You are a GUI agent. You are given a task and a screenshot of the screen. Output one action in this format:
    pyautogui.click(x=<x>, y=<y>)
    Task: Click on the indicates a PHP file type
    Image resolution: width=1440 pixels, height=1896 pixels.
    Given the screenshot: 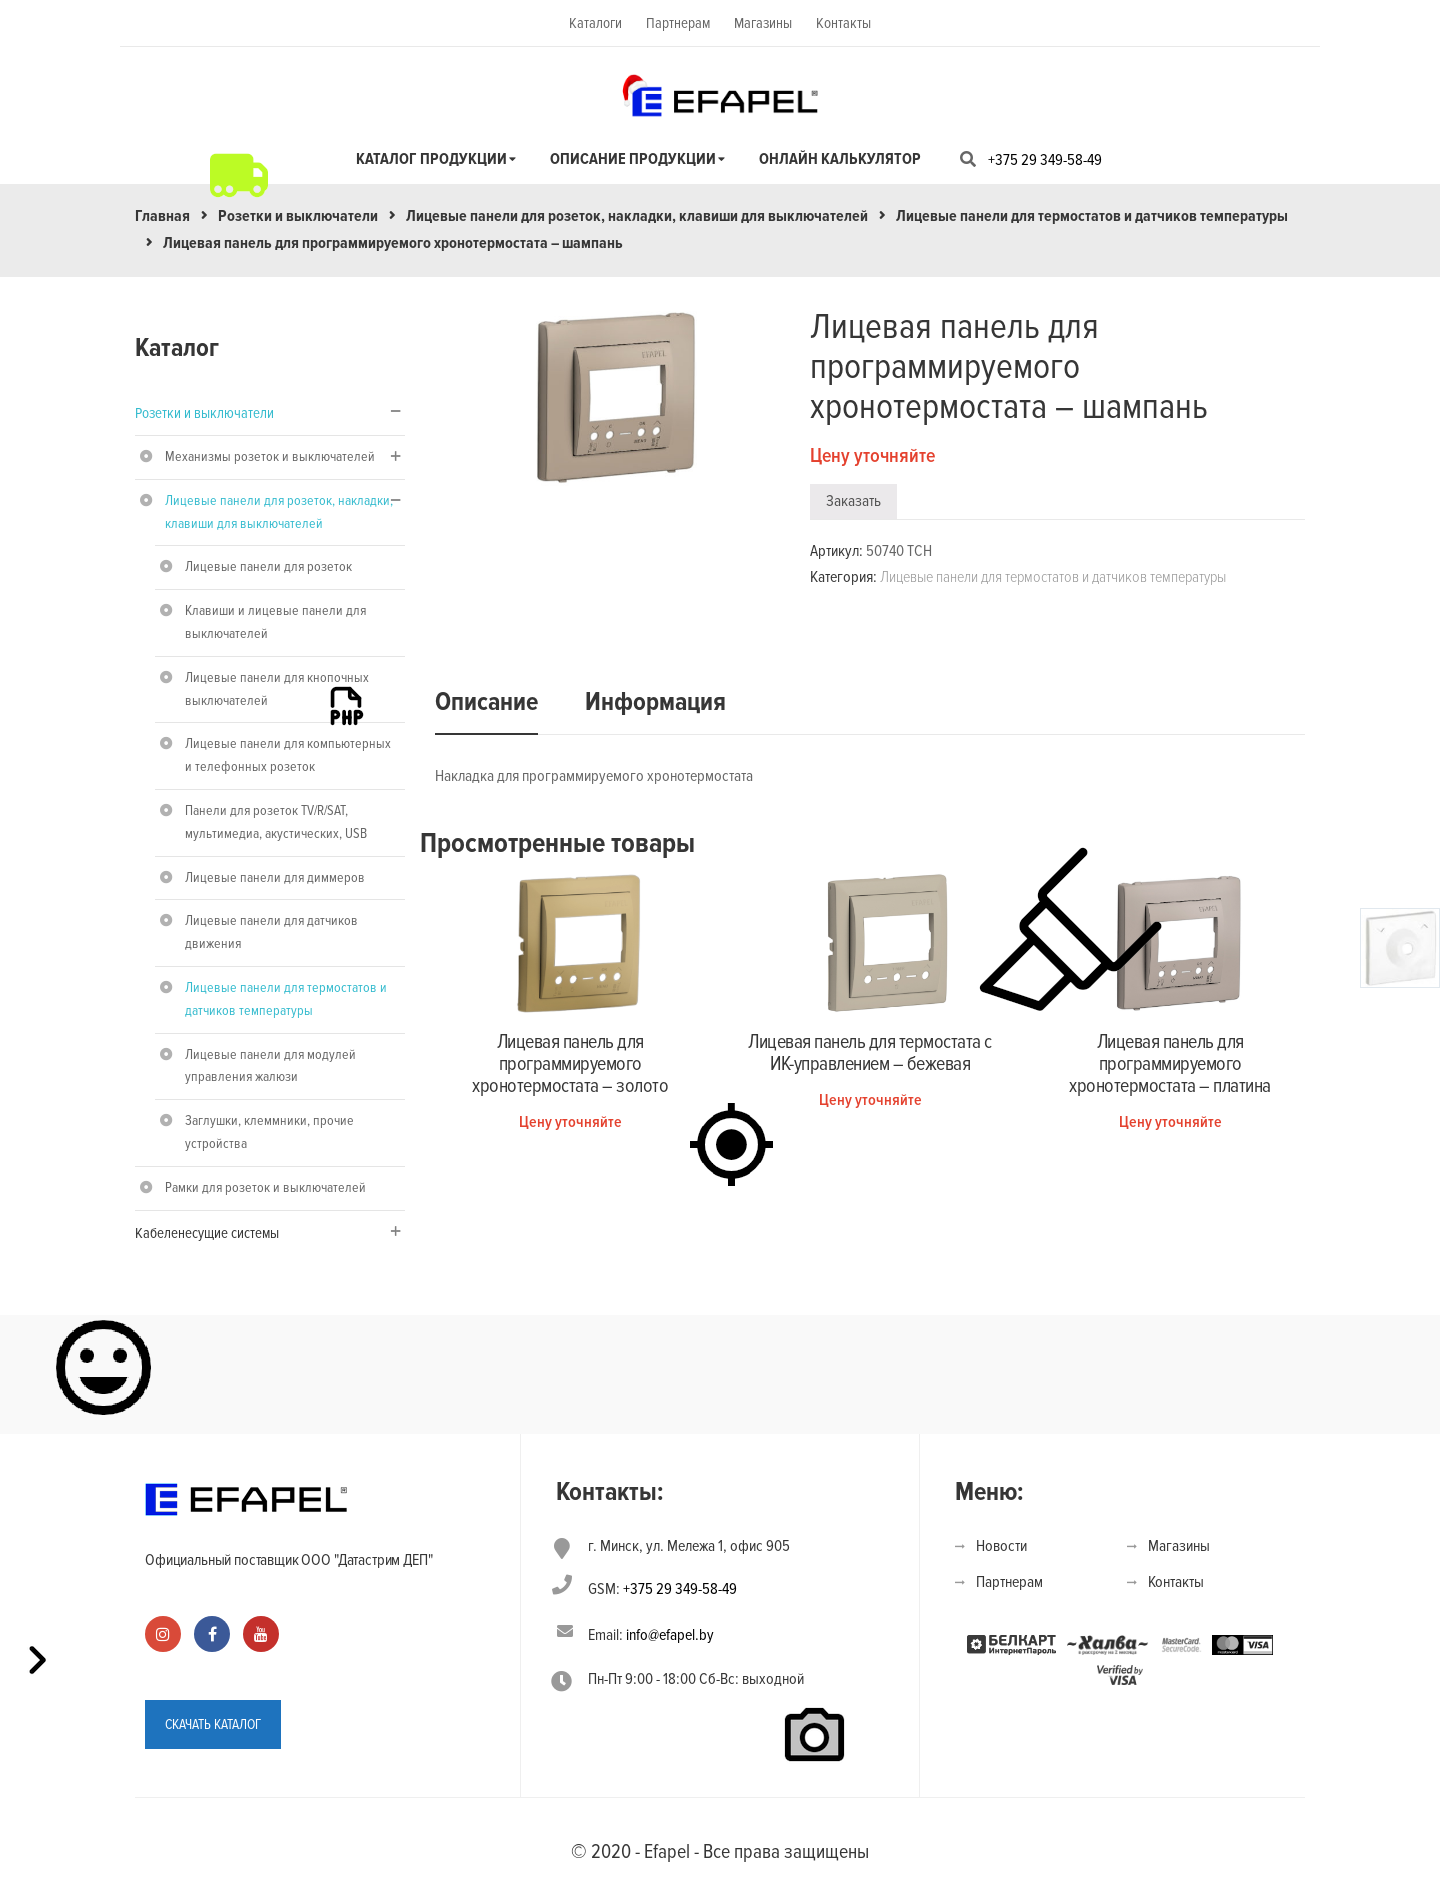 What is the action you would take?
    pyautogui.click(x=346, y=706)
    